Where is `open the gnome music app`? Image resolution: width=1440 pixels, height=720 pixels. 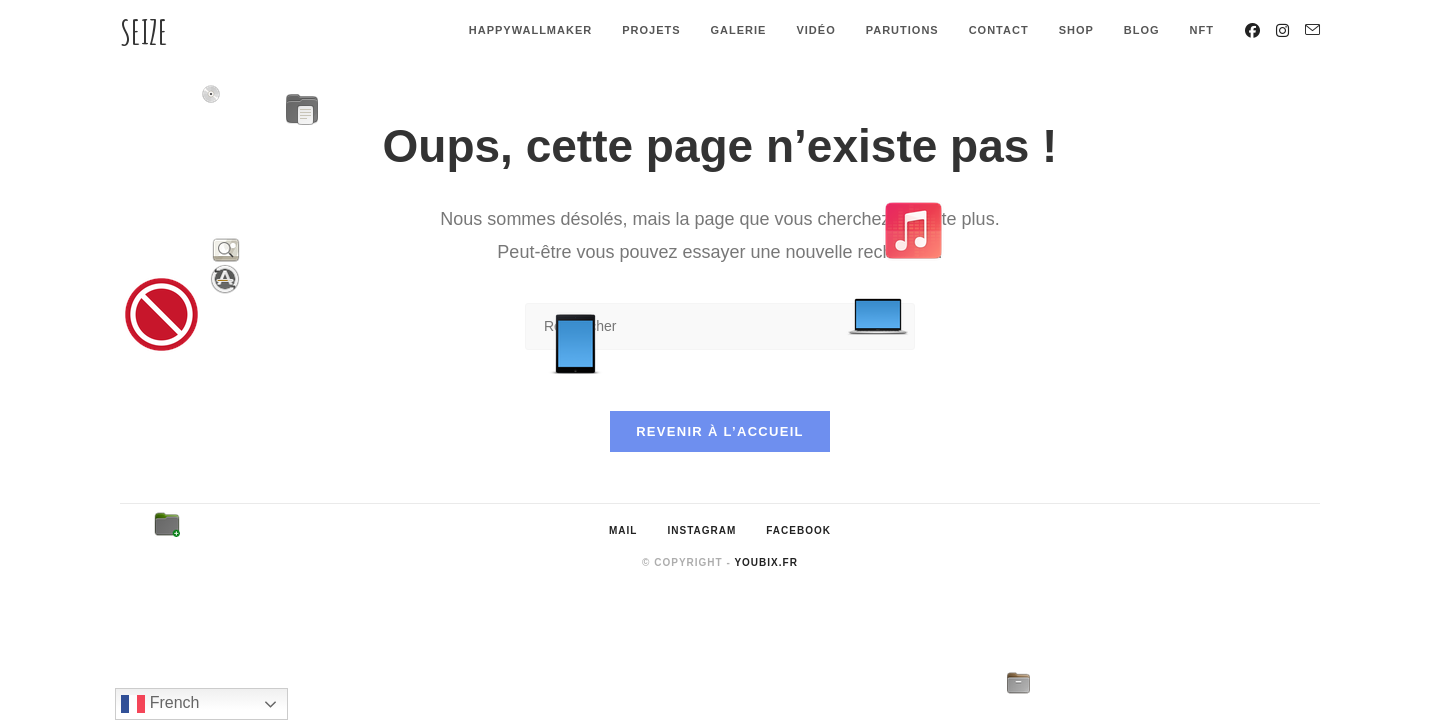 open the gnome music app is located at coordinates (913, 230).